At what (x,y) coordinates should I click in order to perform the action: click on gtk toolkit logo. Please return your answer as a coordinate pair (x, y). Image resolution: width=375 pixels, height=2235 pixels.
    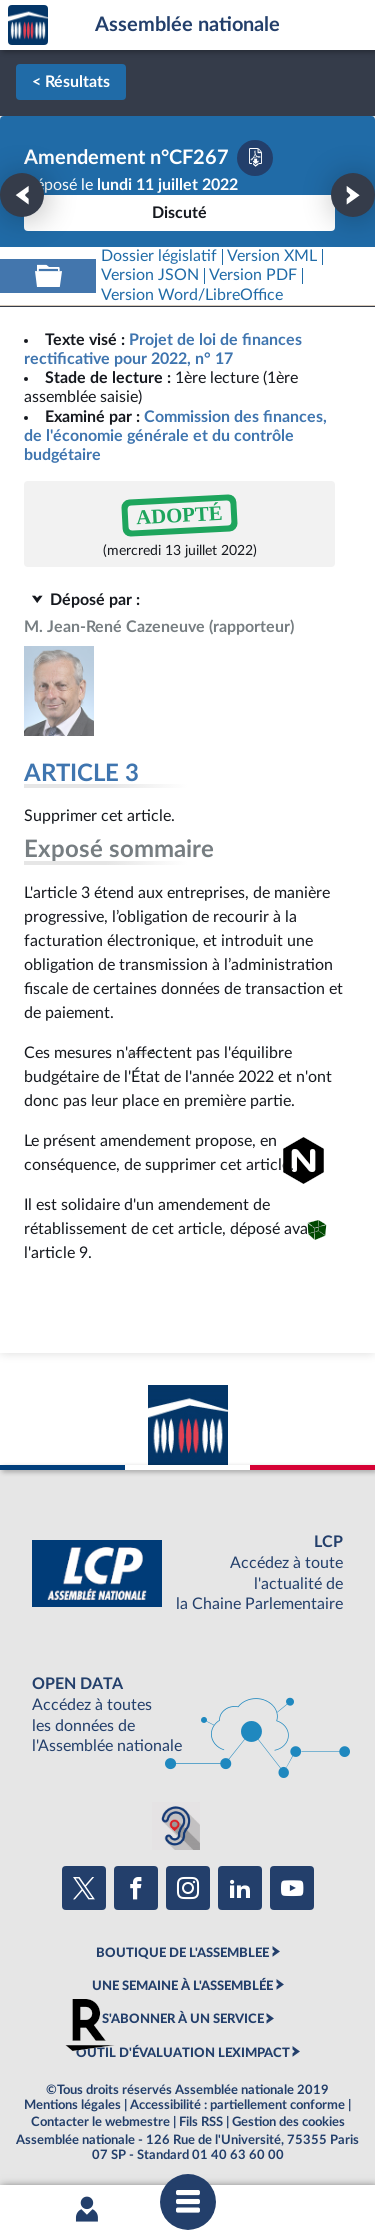
    Looking at the image, I should click on (317, 1230).